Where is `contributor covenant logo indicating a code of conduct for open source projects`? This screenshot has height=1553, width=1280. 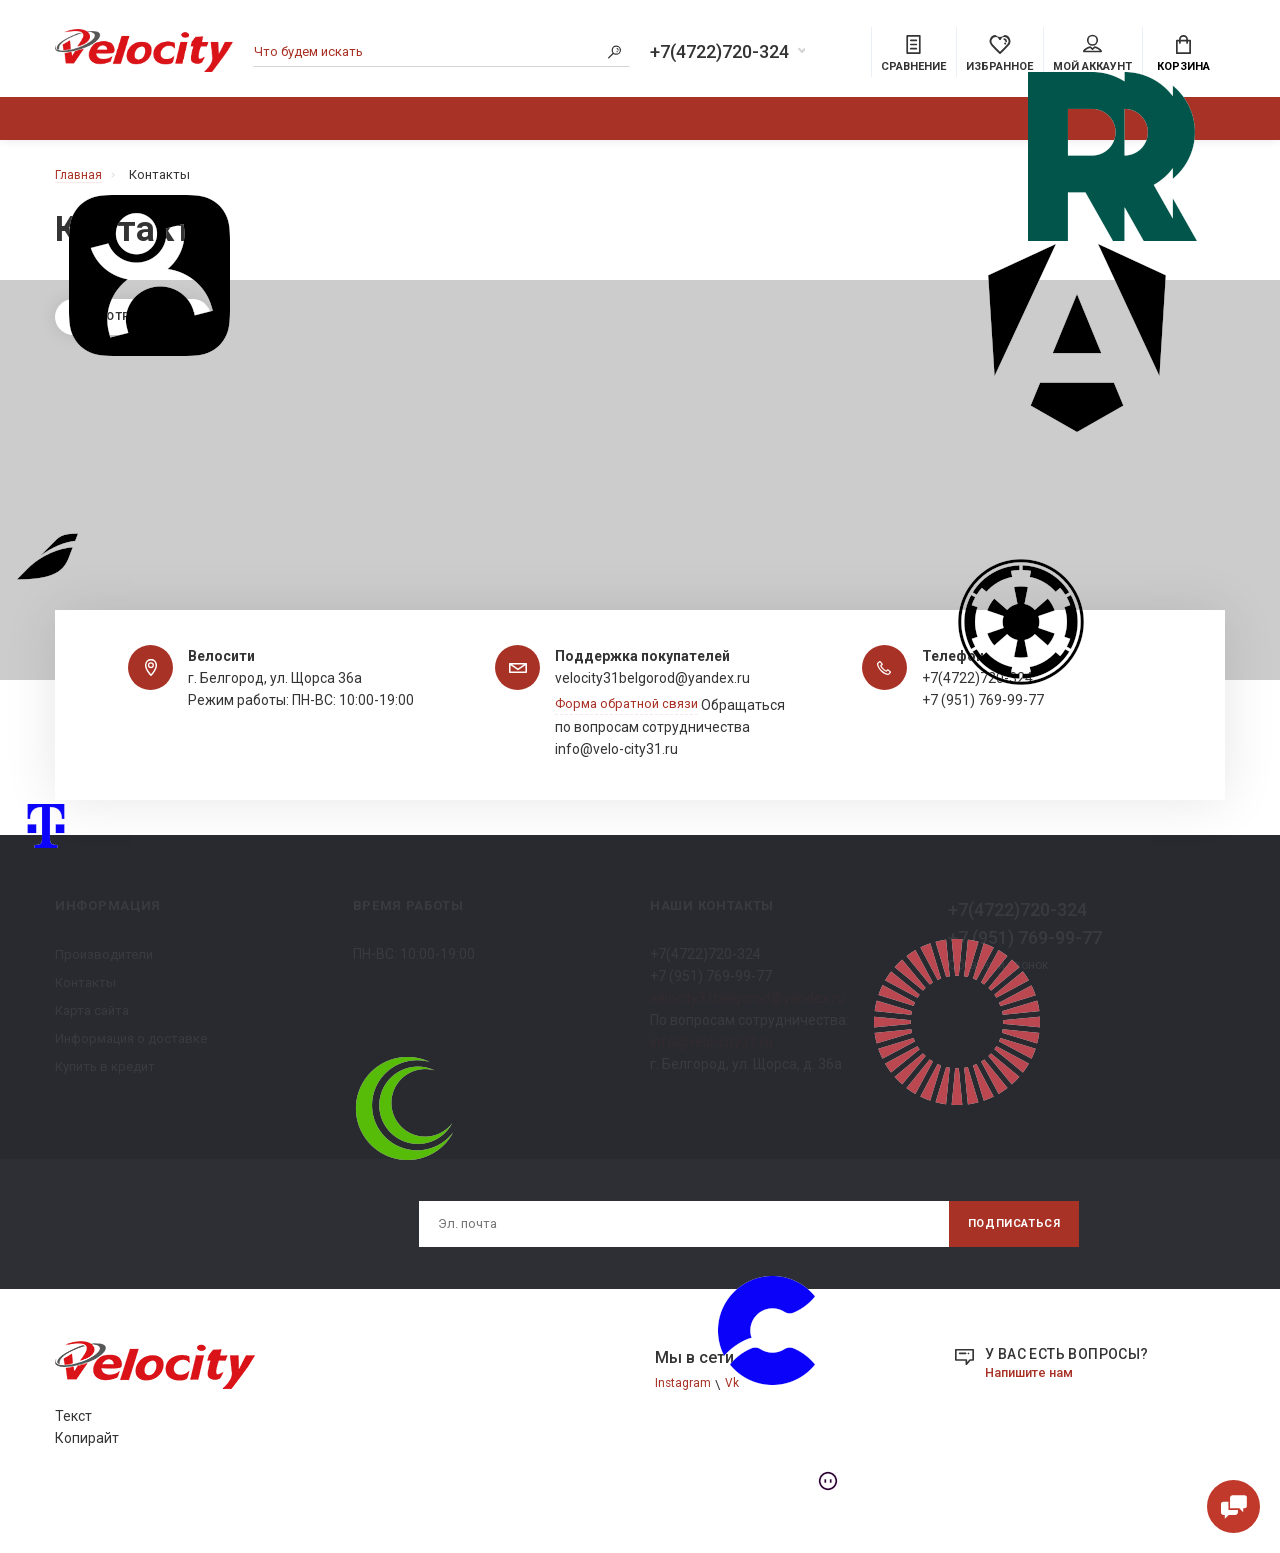
contributor covenant logo indicating a code of conduct for open source projects is located at coordinates (404, 1108).